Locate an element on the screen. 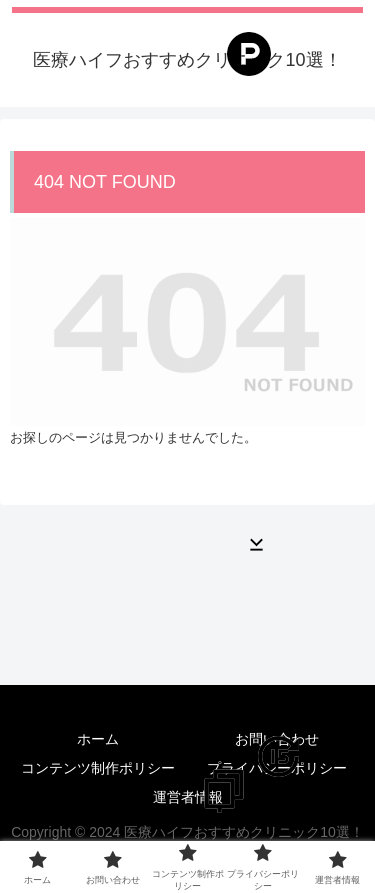  visit Product Hunt website is located at coordinates (249, 54).